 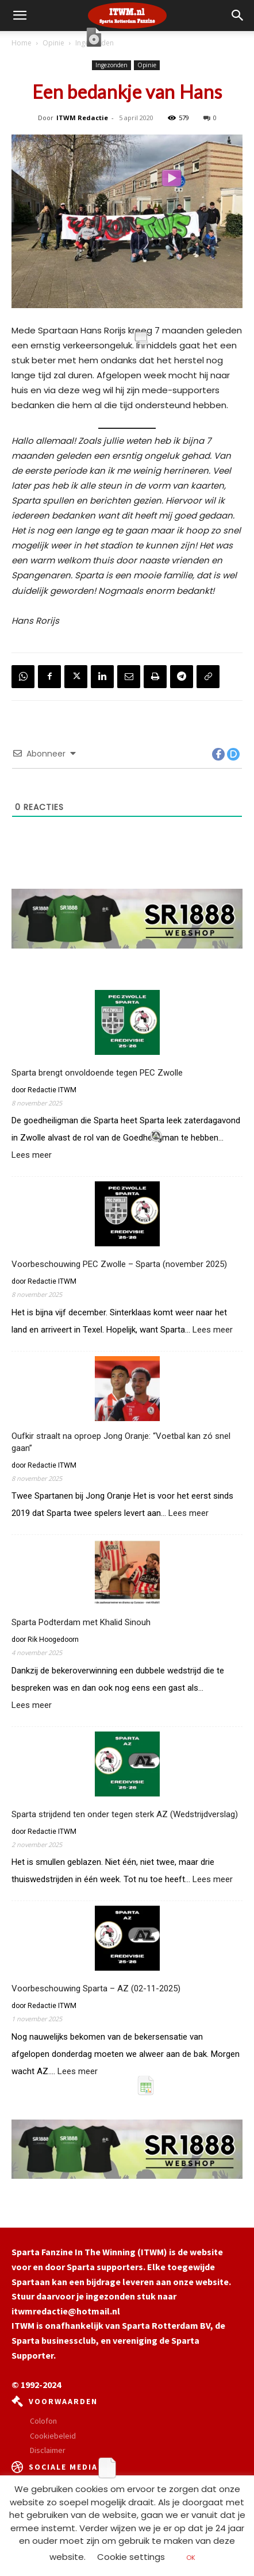 What do you see at coordinates (145, 2085) in the screenshot?
I see `open a spreadsheet file` at bounding box center [145, 2085].